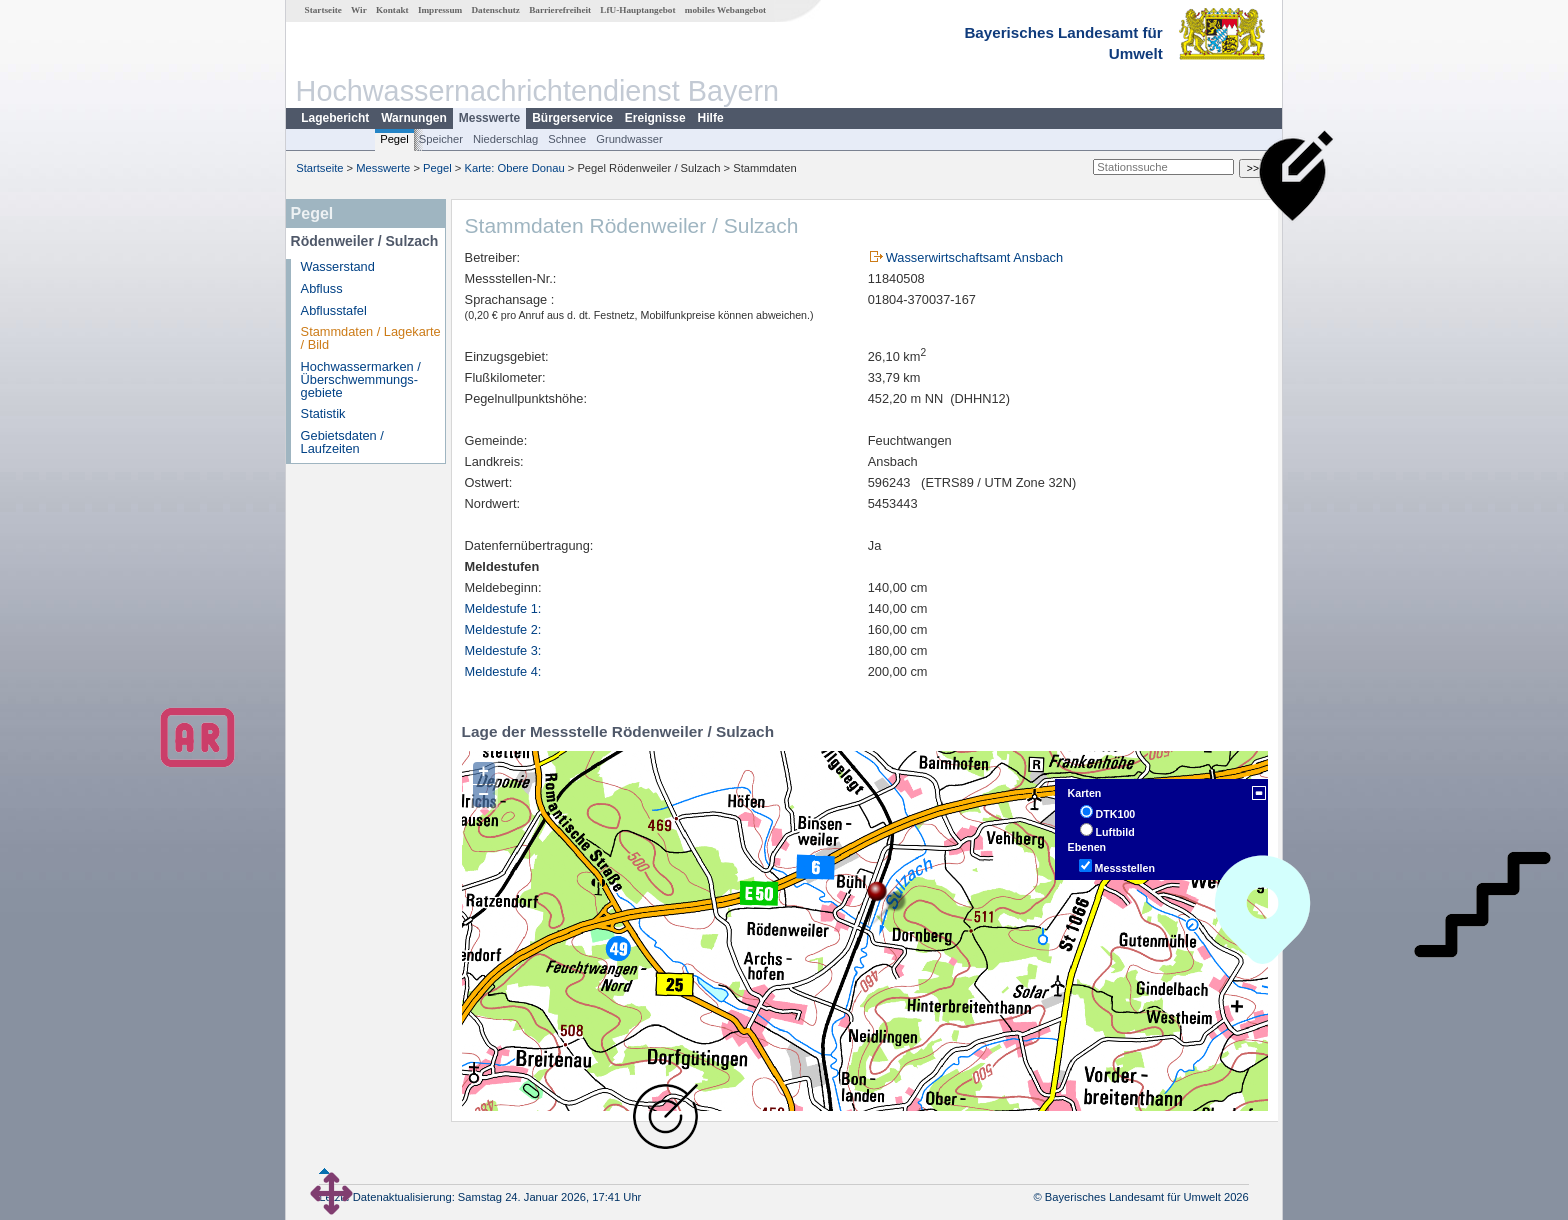 This screenshot has height=1220, width=1568. Describe the element at coordinates (665, 1116) in the screenshot. I see `set a goal or target` at that location.